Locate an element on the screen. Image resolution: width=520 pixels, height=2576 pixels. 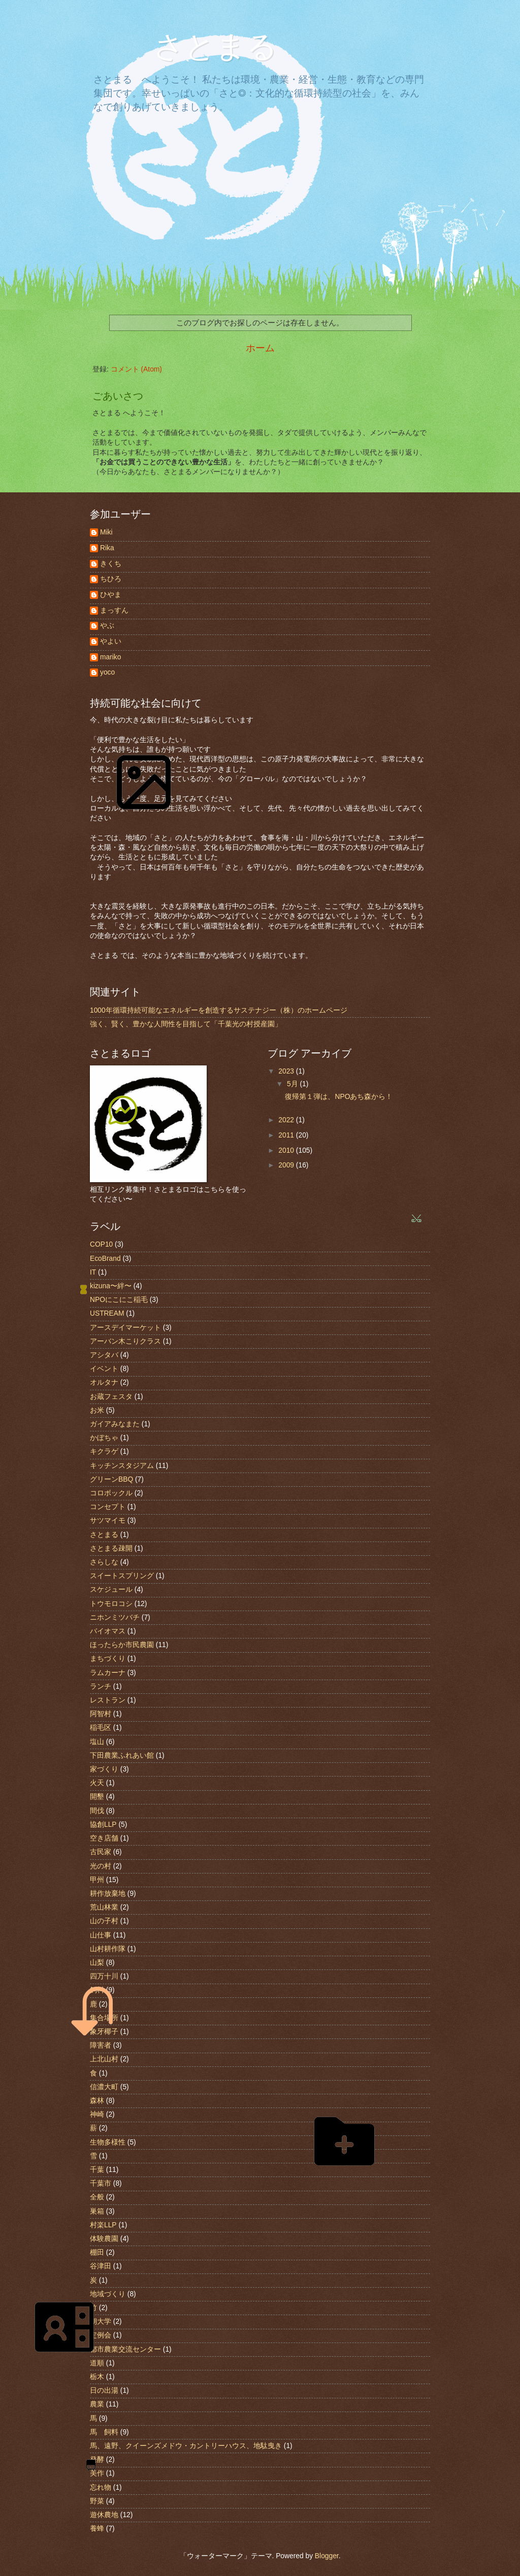
view image or photo is located at coordinates (144, 782).